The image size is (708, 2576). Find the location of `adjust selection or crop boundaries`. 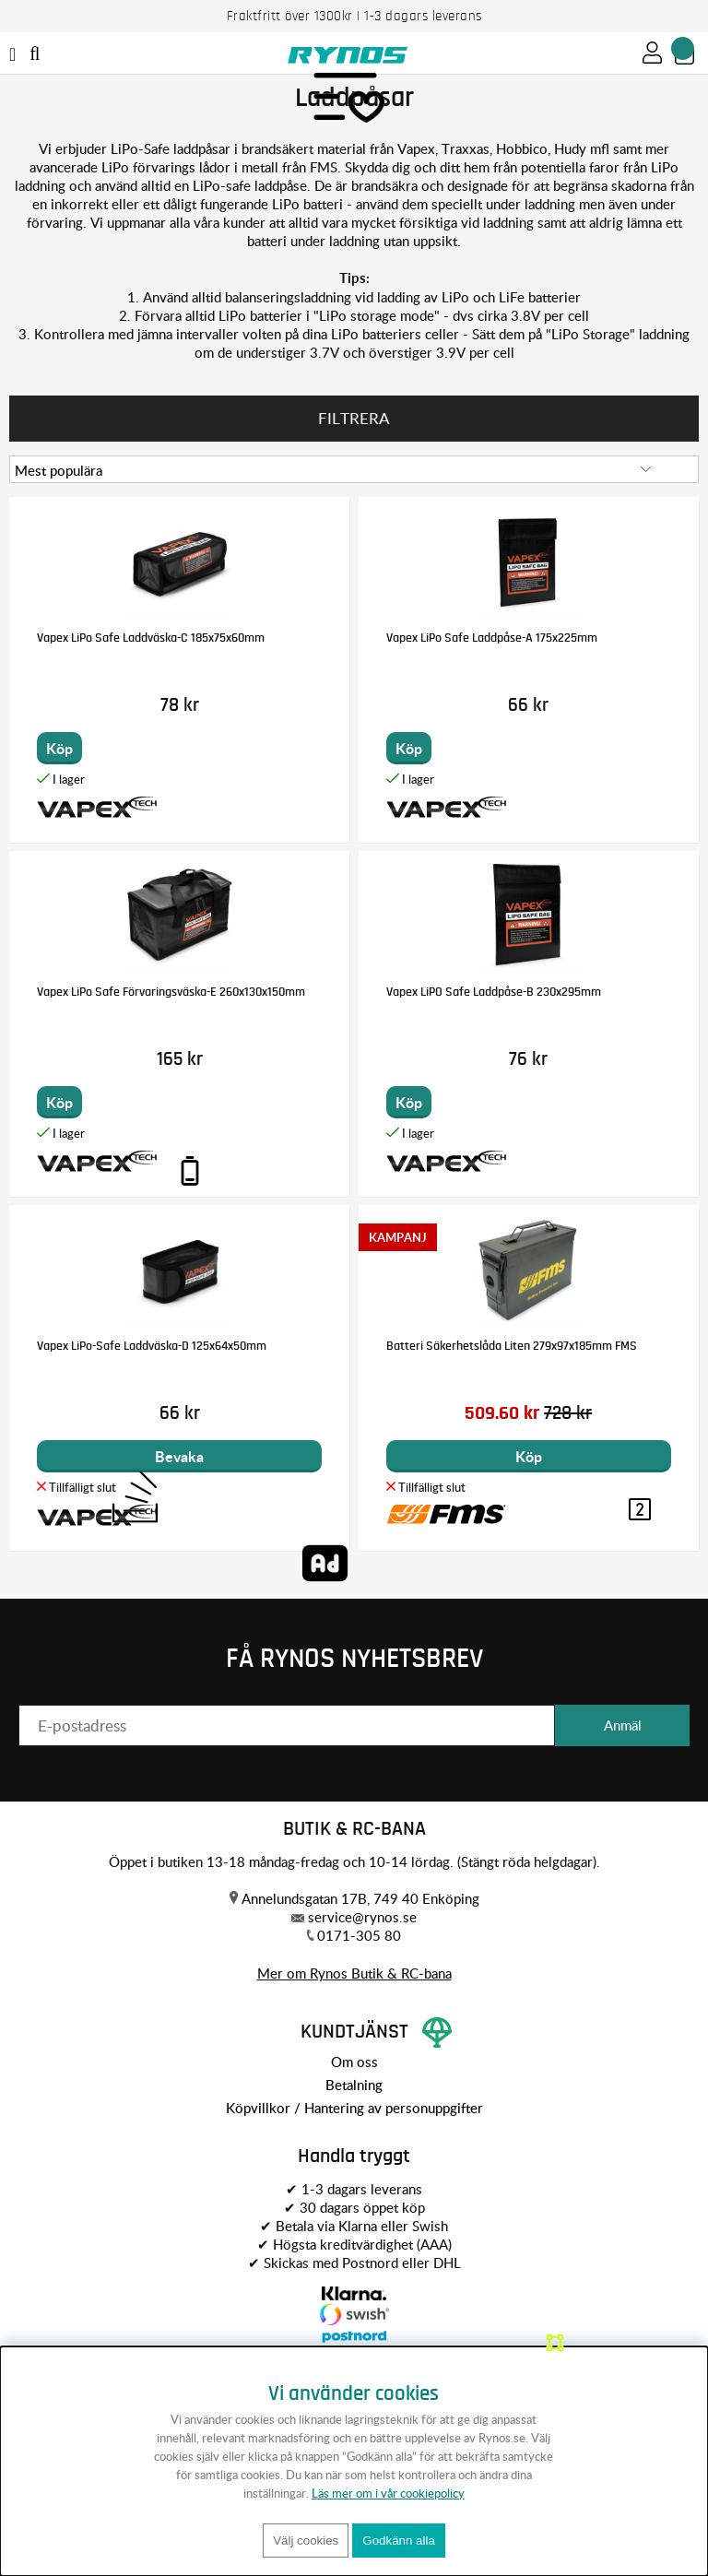

adjust selection or crop boundaries is located at coordinates (555, 2343).